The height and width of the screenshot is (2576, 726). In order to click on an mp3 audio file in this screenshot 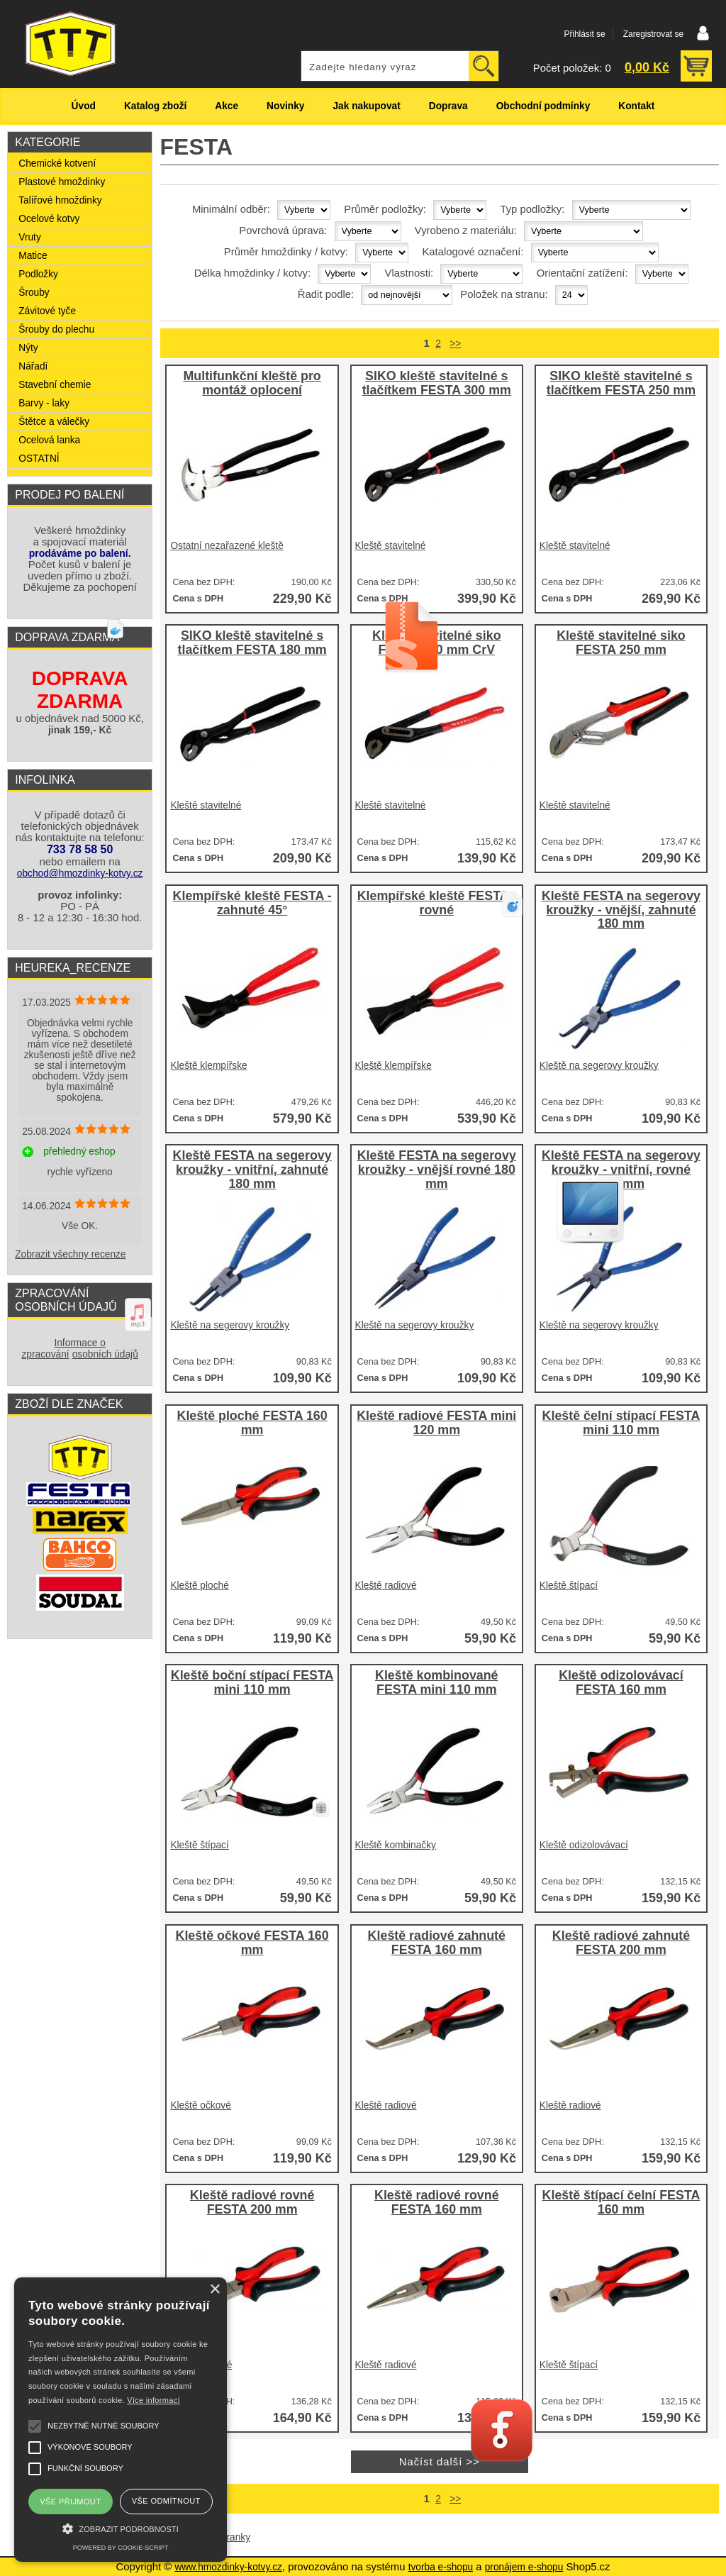, I will do `click(138, 1314)`.